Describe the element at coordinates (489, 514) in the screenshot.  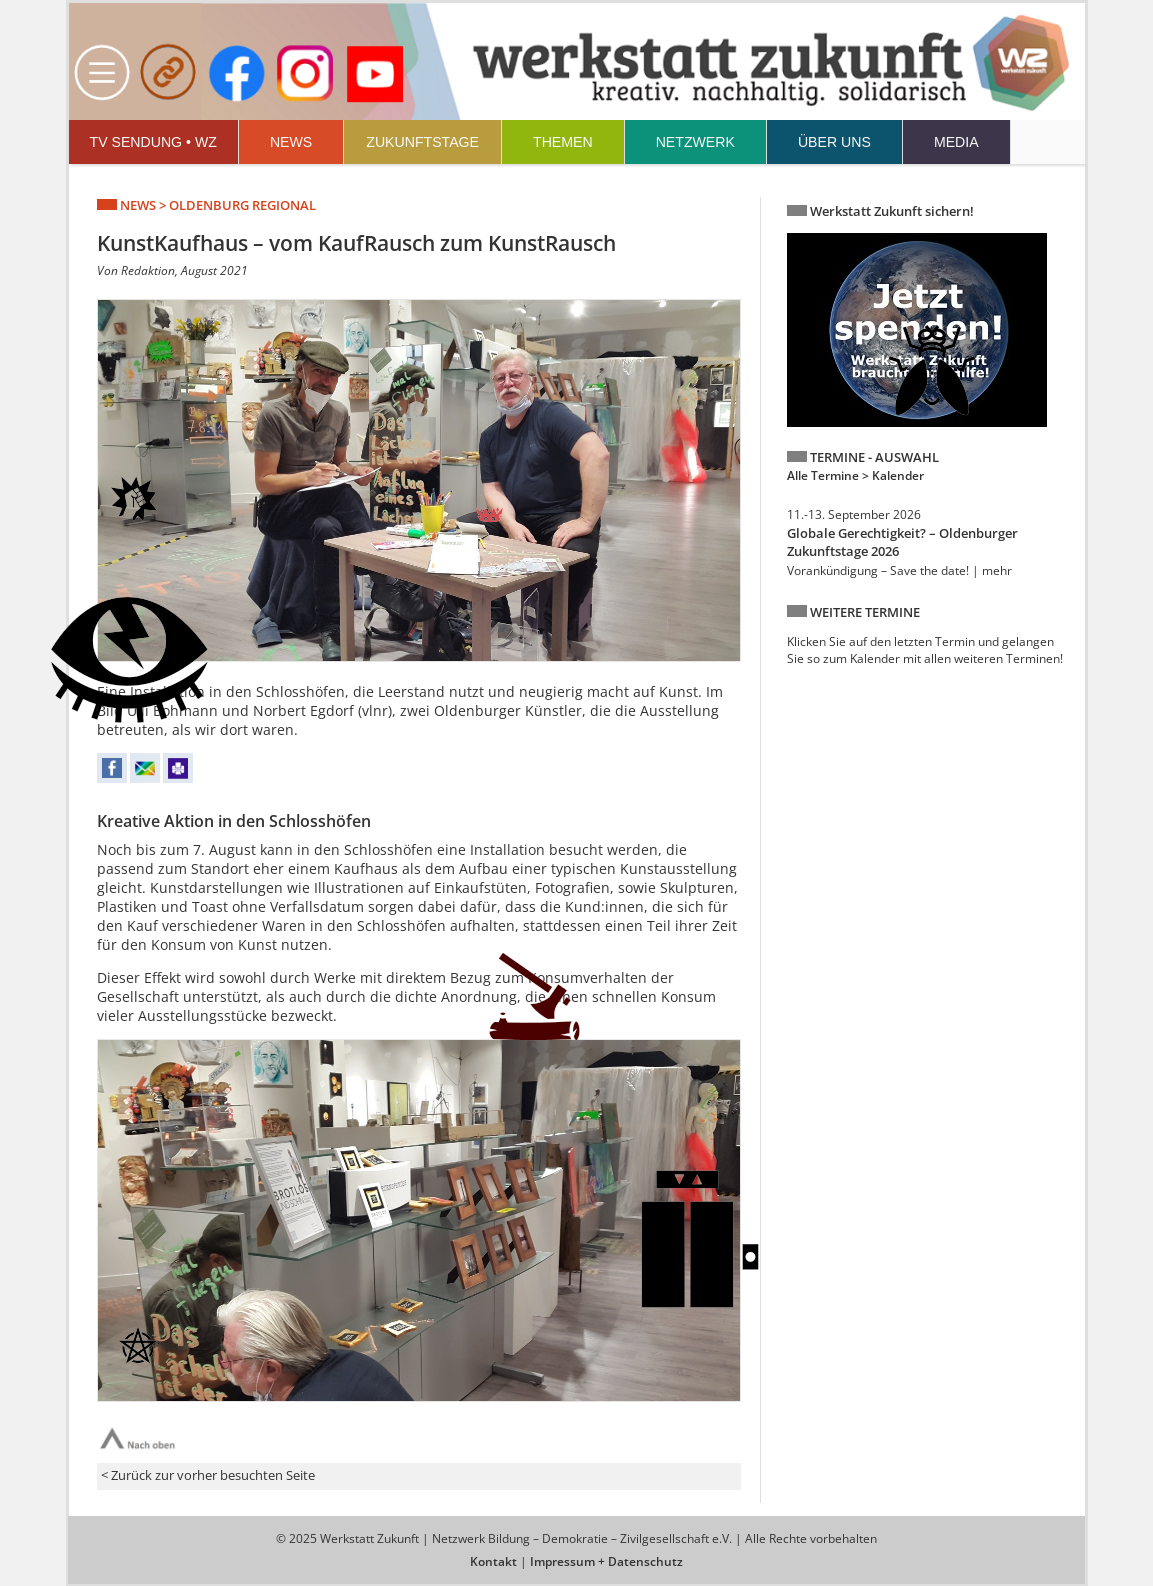
I see `indicates premium or VIP membership status` at that location.